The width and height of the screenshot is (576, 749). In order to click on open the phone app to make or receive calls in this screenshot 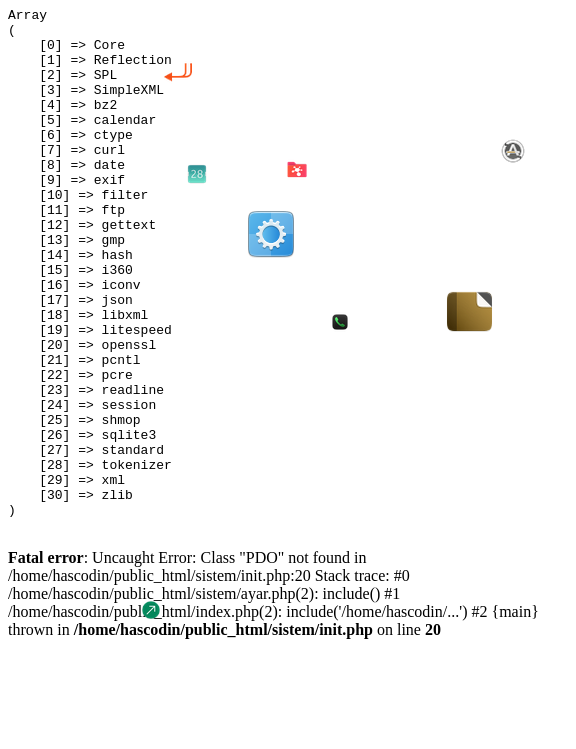, I will do `click(340, 322)`.